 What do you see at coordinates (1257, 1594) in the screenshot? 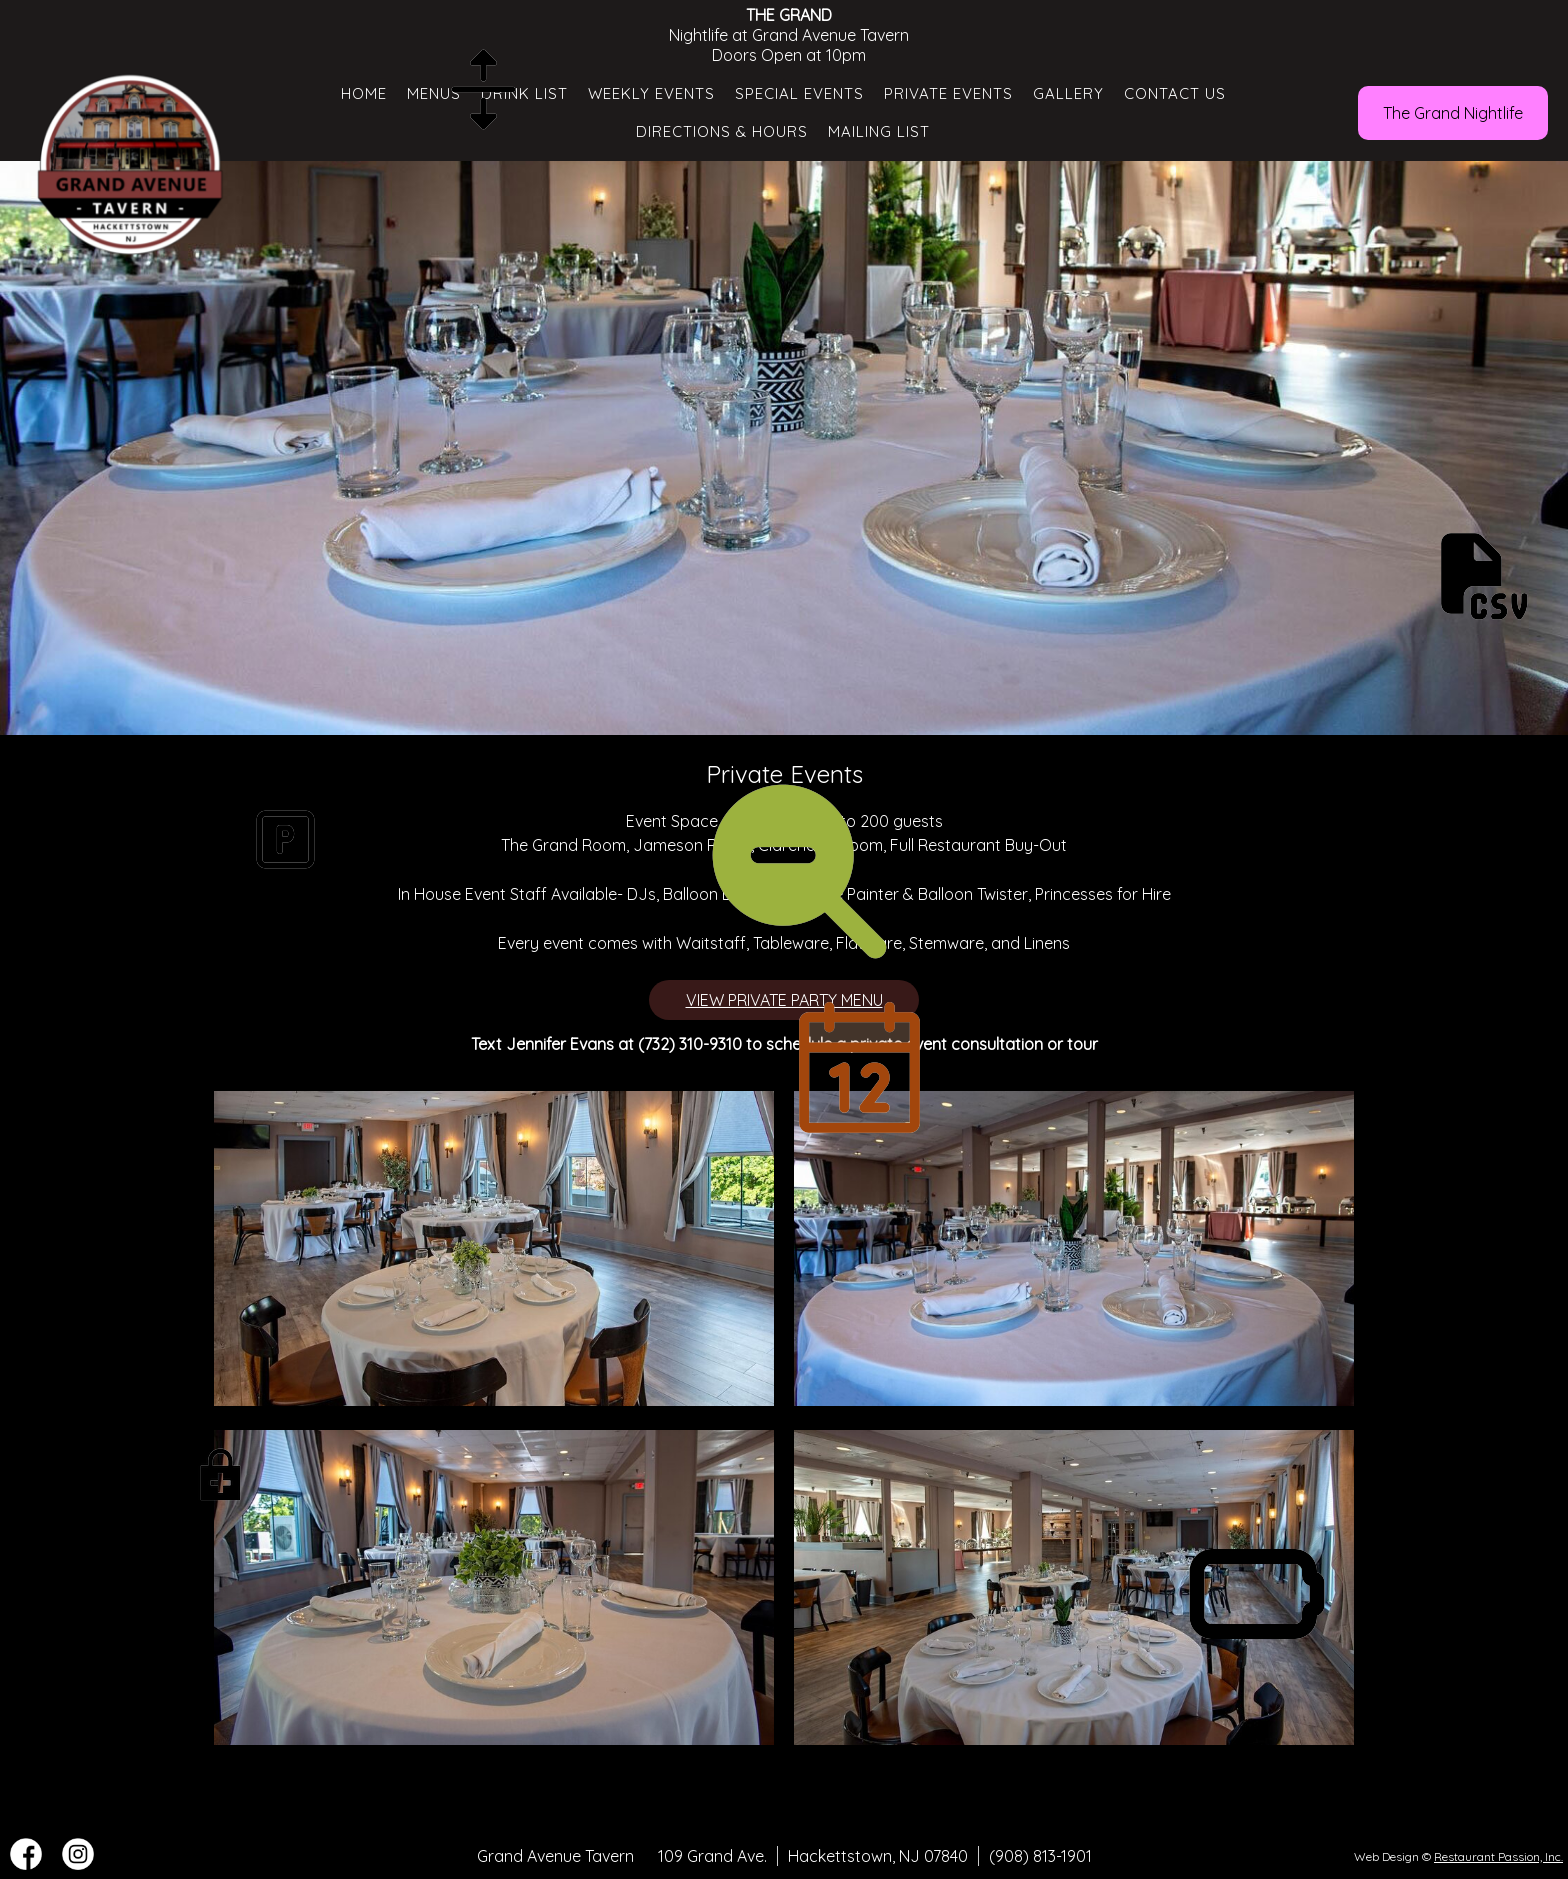
I see `indicates current battery level` at bounding box center [1257, 1594].